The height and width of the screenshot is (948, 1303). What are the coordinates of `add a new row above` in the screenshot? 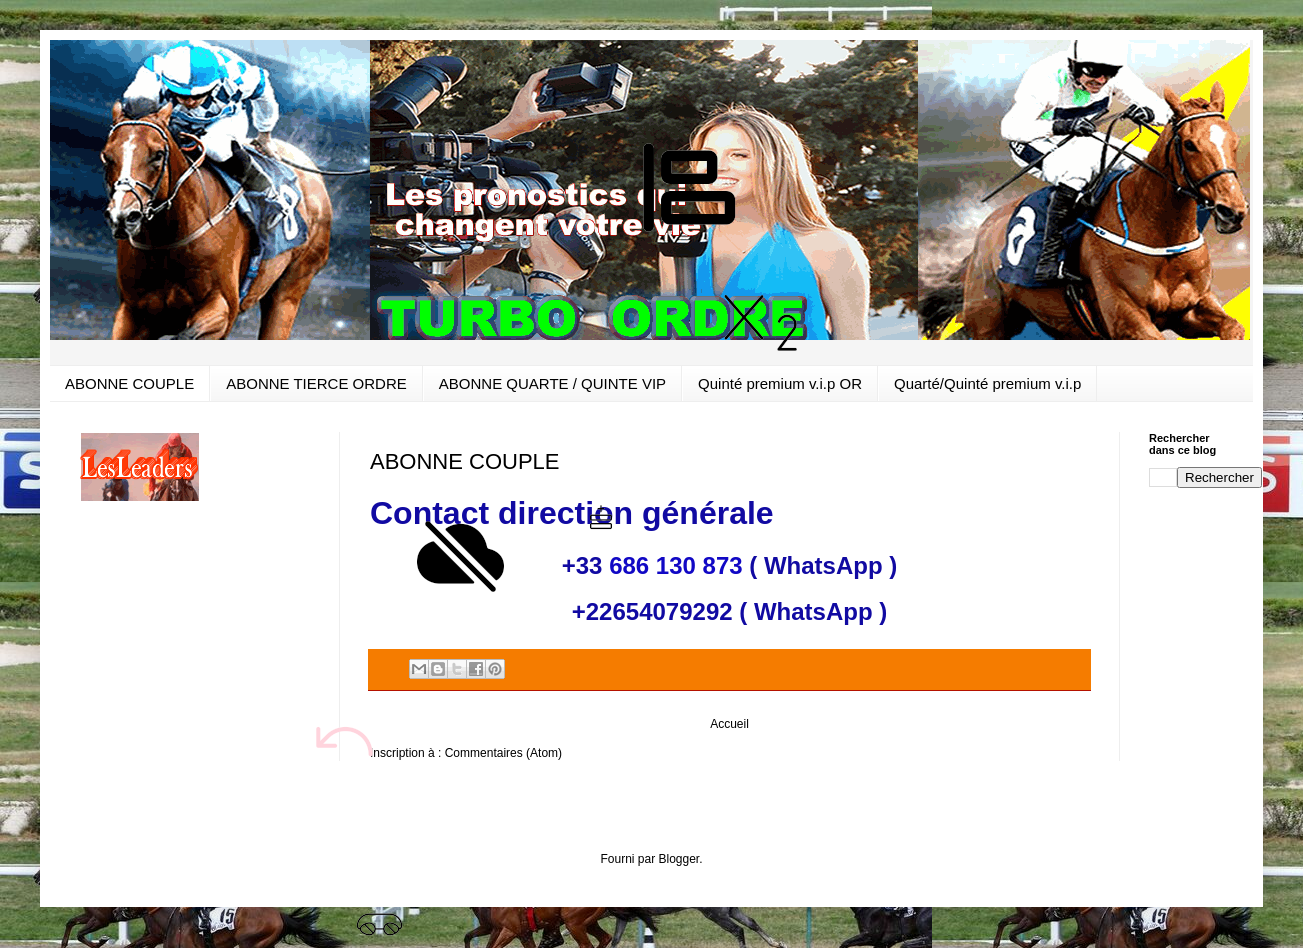 It's located at (601, 519).